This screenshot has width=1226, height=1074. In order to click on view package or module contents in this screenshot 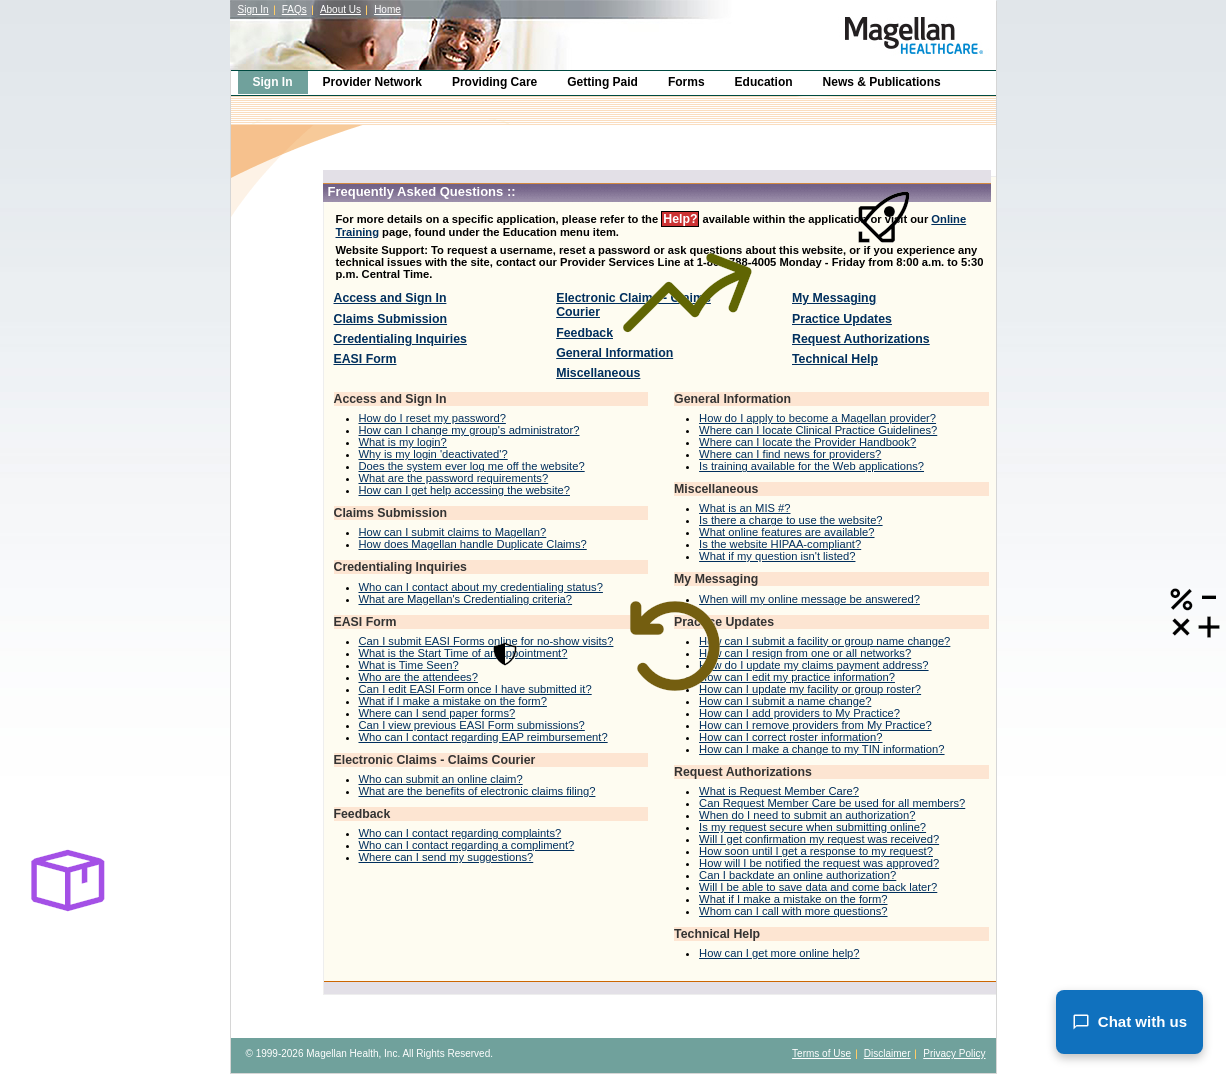, I will do `click(65, 878)`.